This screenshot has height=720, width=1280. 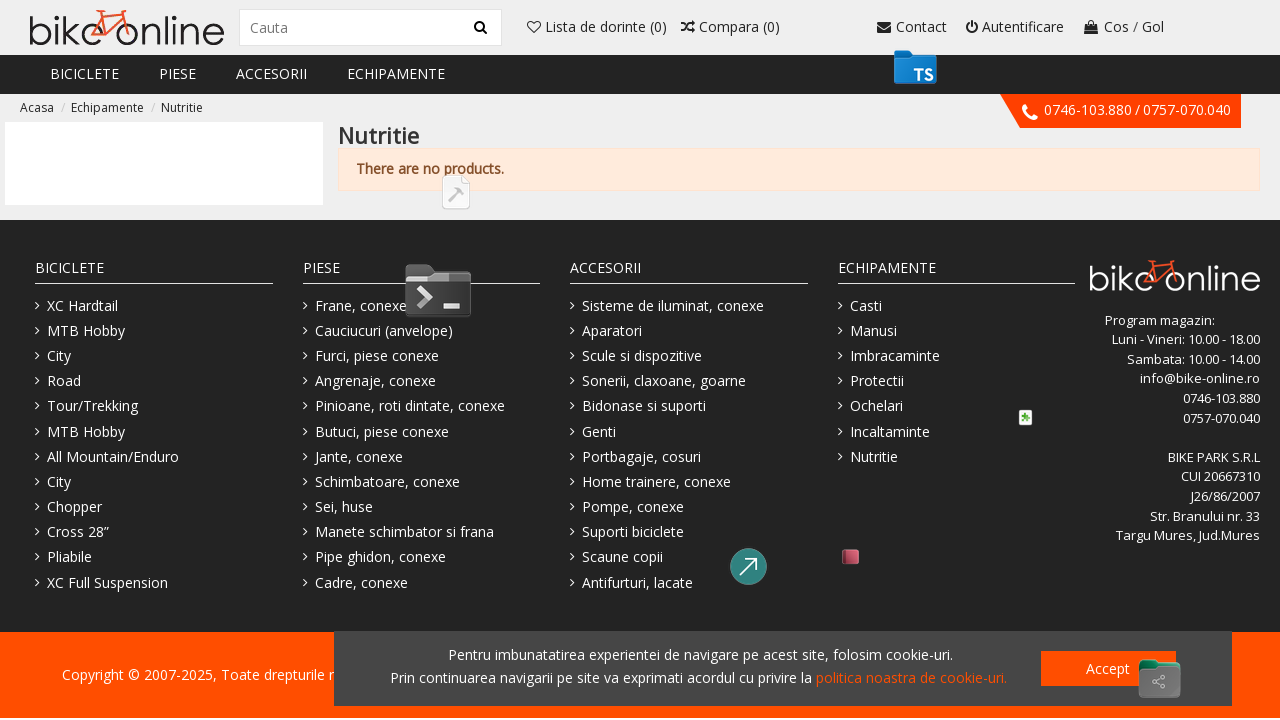 I want to click on open windows terminal projects folder, so click(x=438, y=292).